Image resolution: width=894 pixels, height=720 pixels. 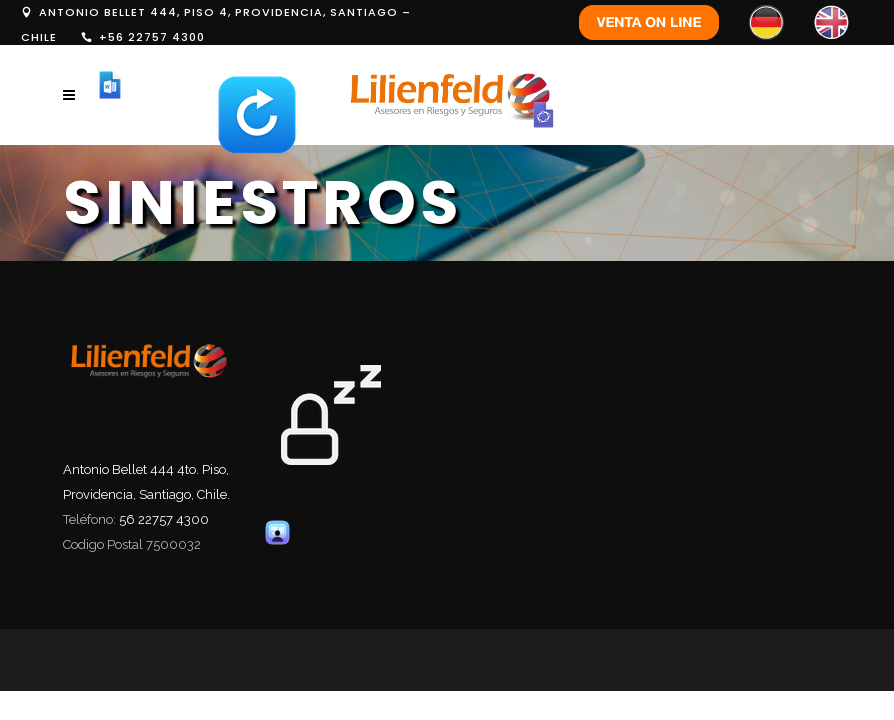 I want to click on open the screen sharing app, so click(x=277, y=532).